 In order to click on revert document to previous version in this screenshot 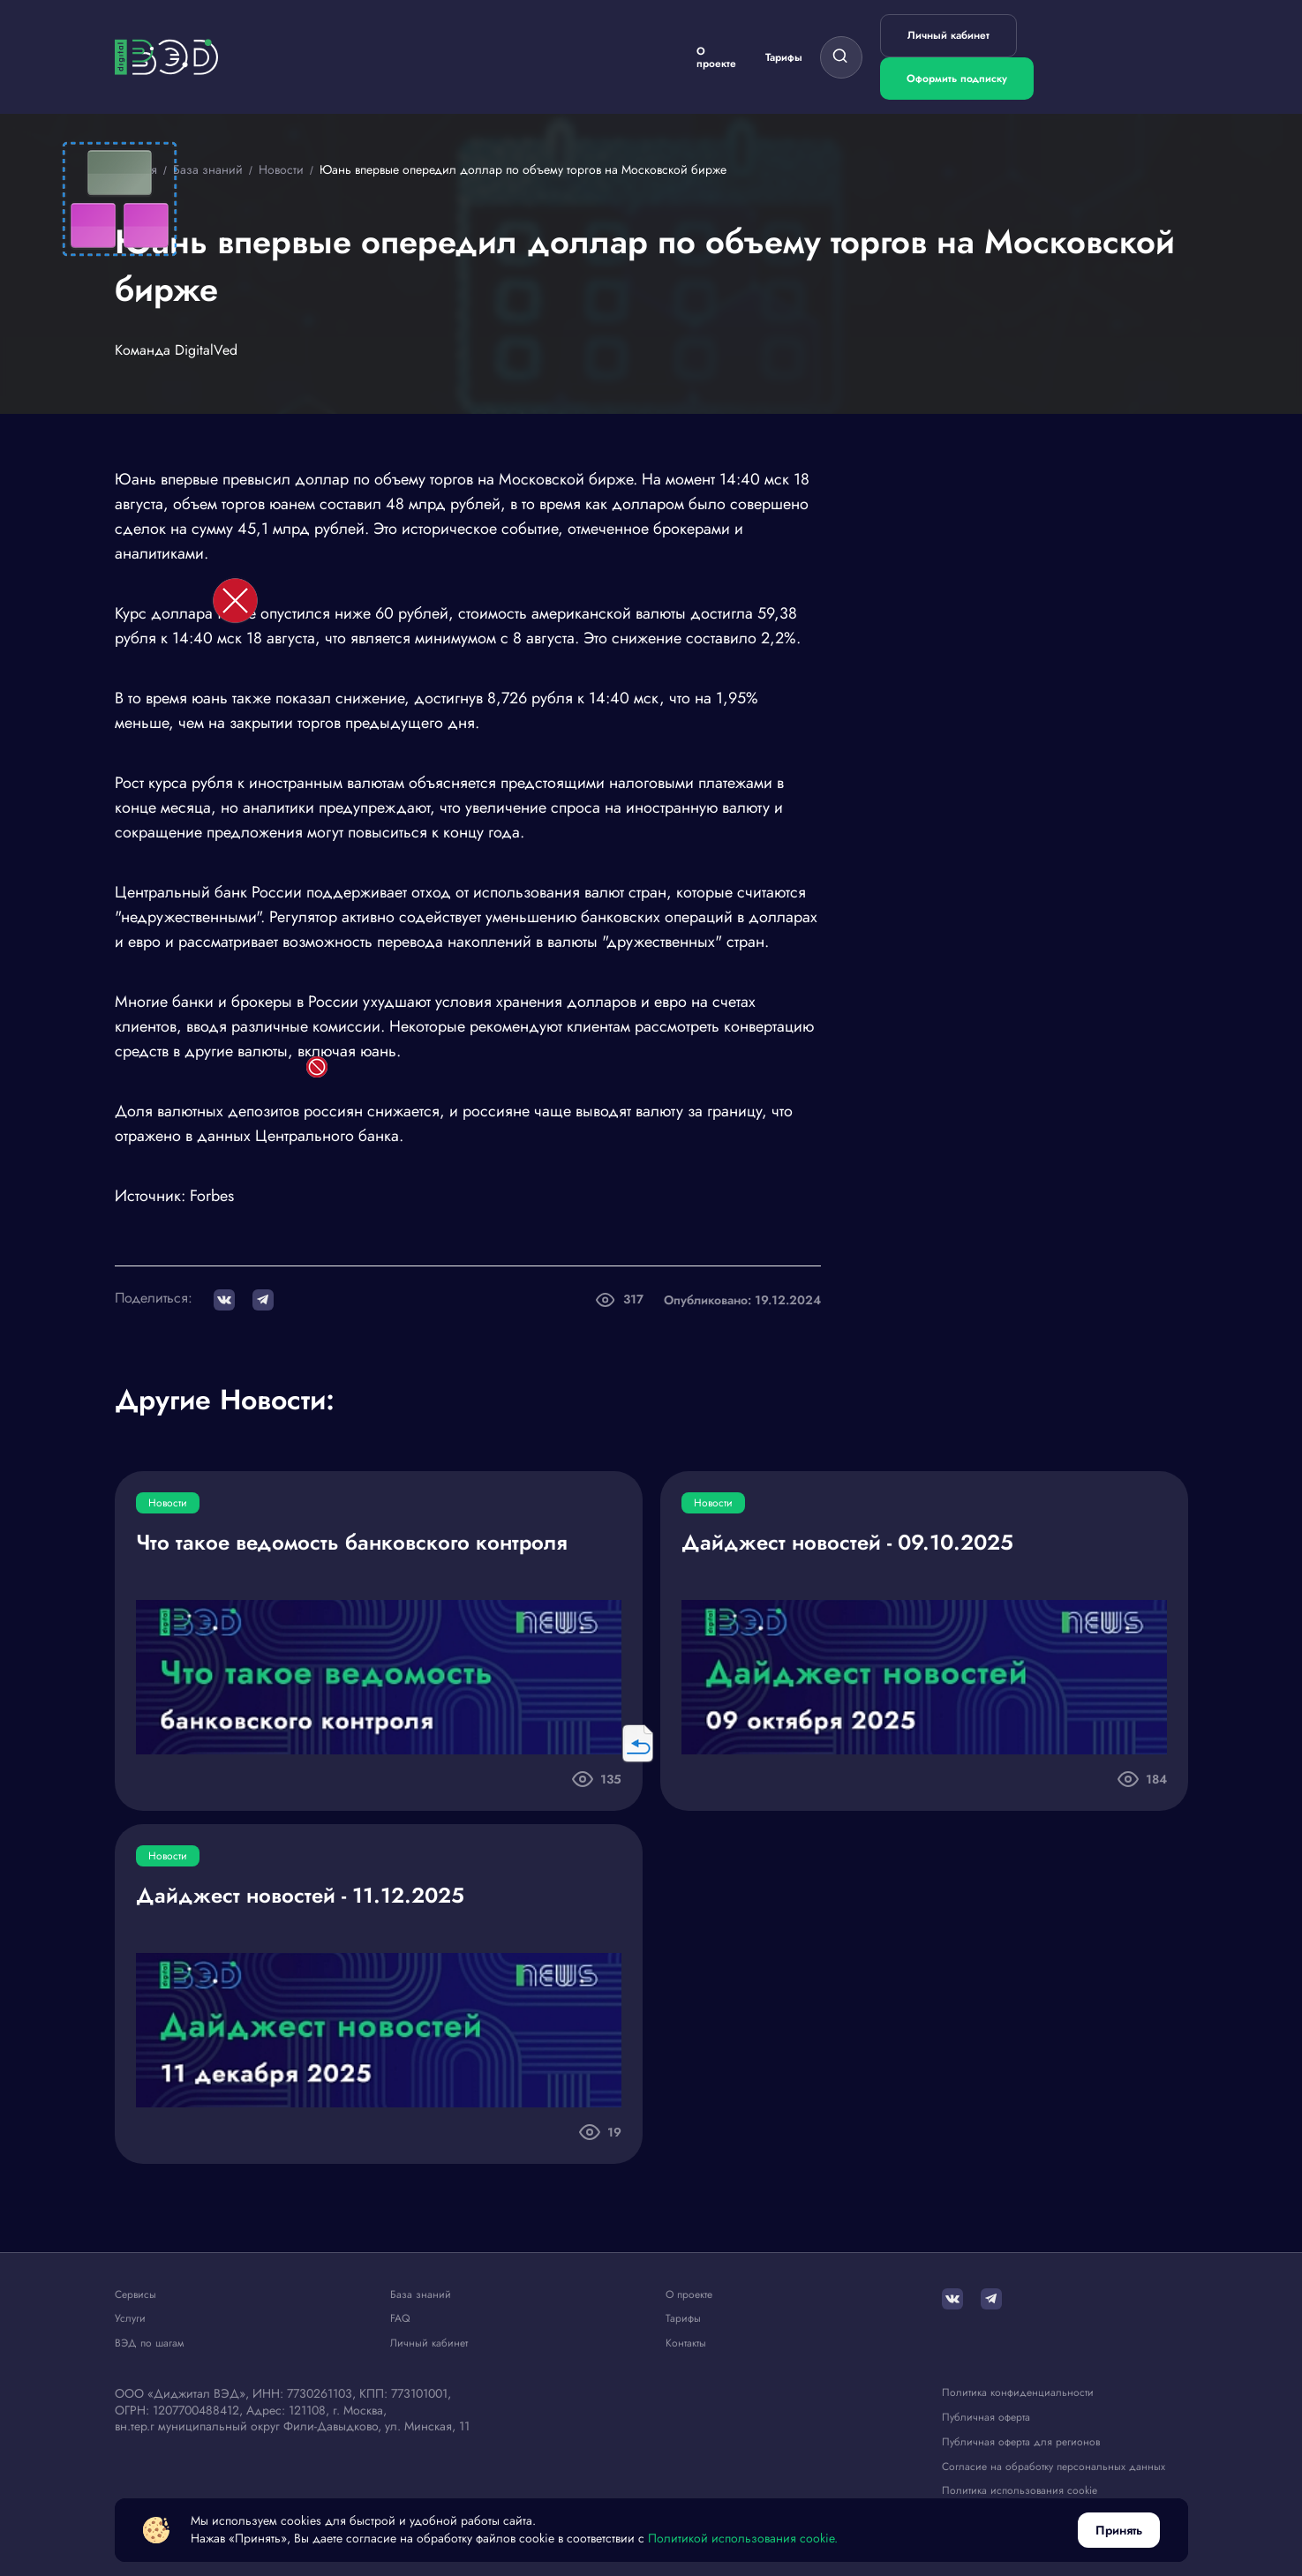, I will do `click(637, 1743)`.